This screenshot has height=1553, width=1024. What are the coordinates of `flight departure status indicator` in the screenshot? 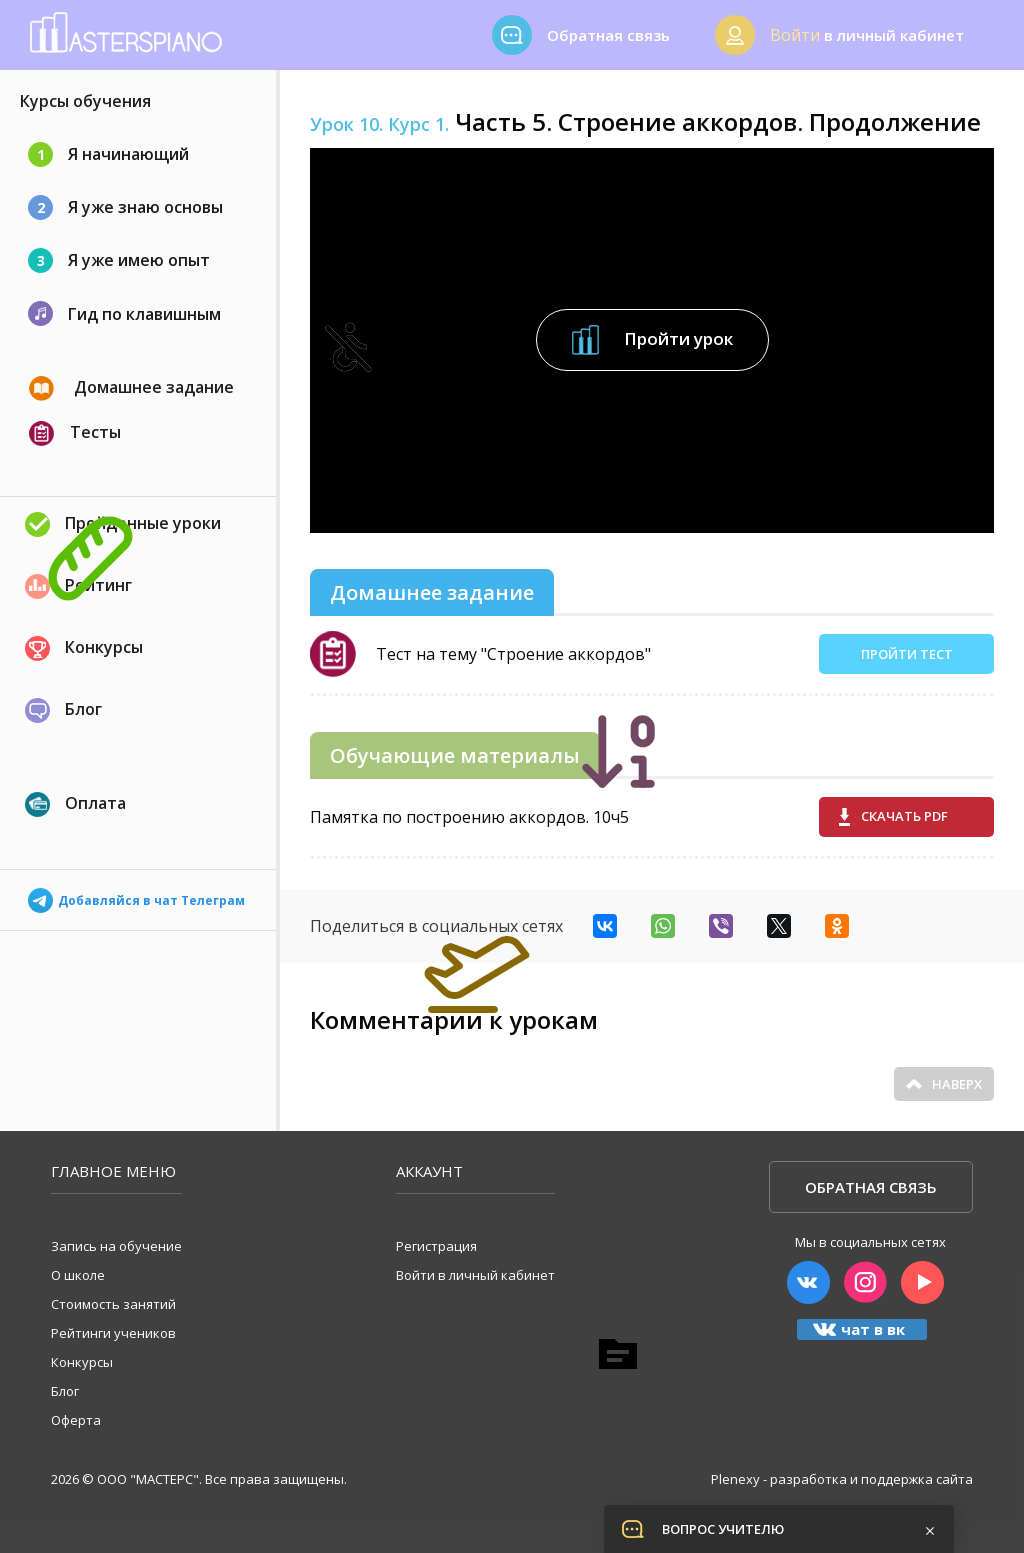 It's located at (477, 971).